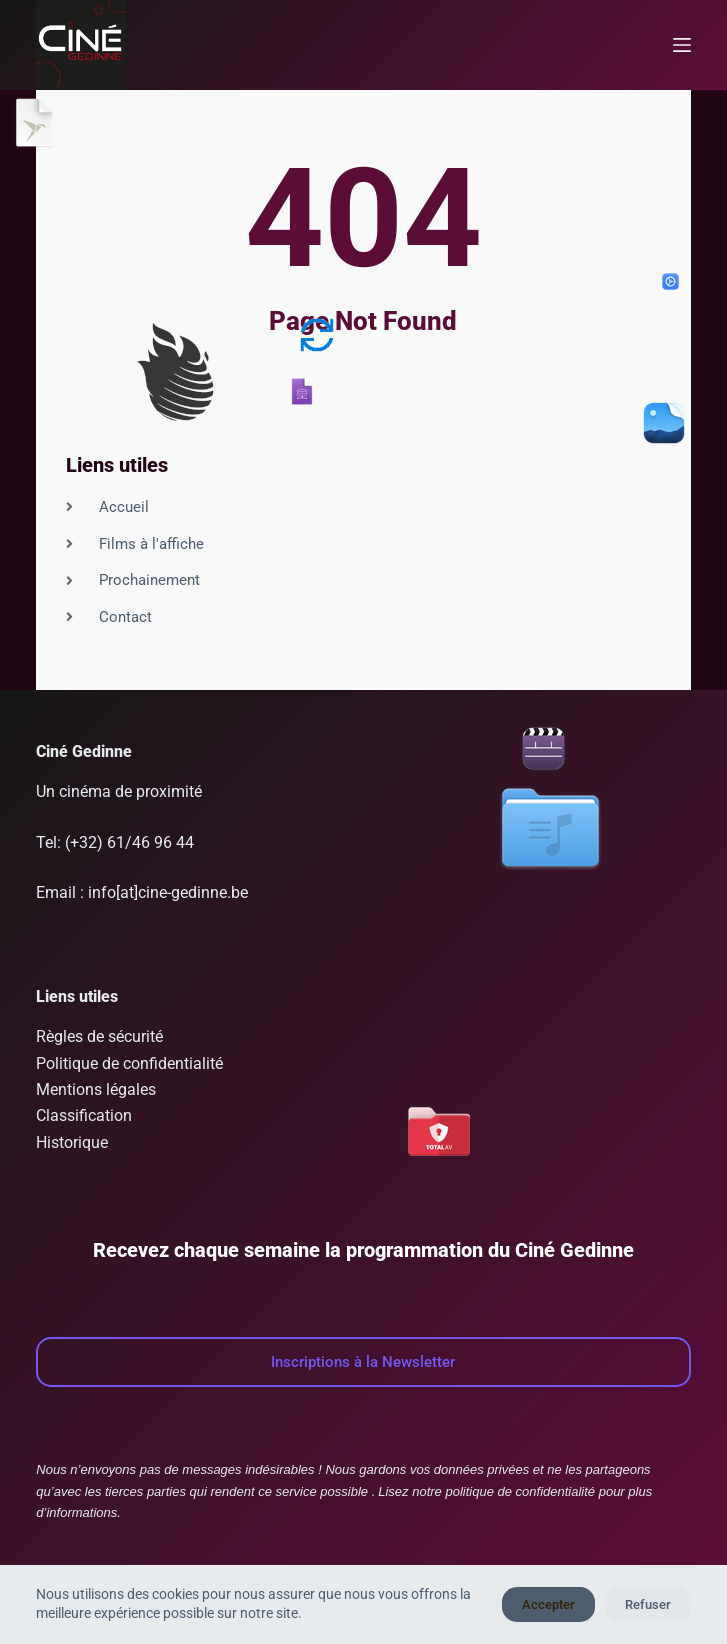 The height and width of the screenshot is (1644, 727). What do you see at coordinates (670, 281) in the screenshot?
I see `access system settings and preferences` at bounding box center [670, 281].